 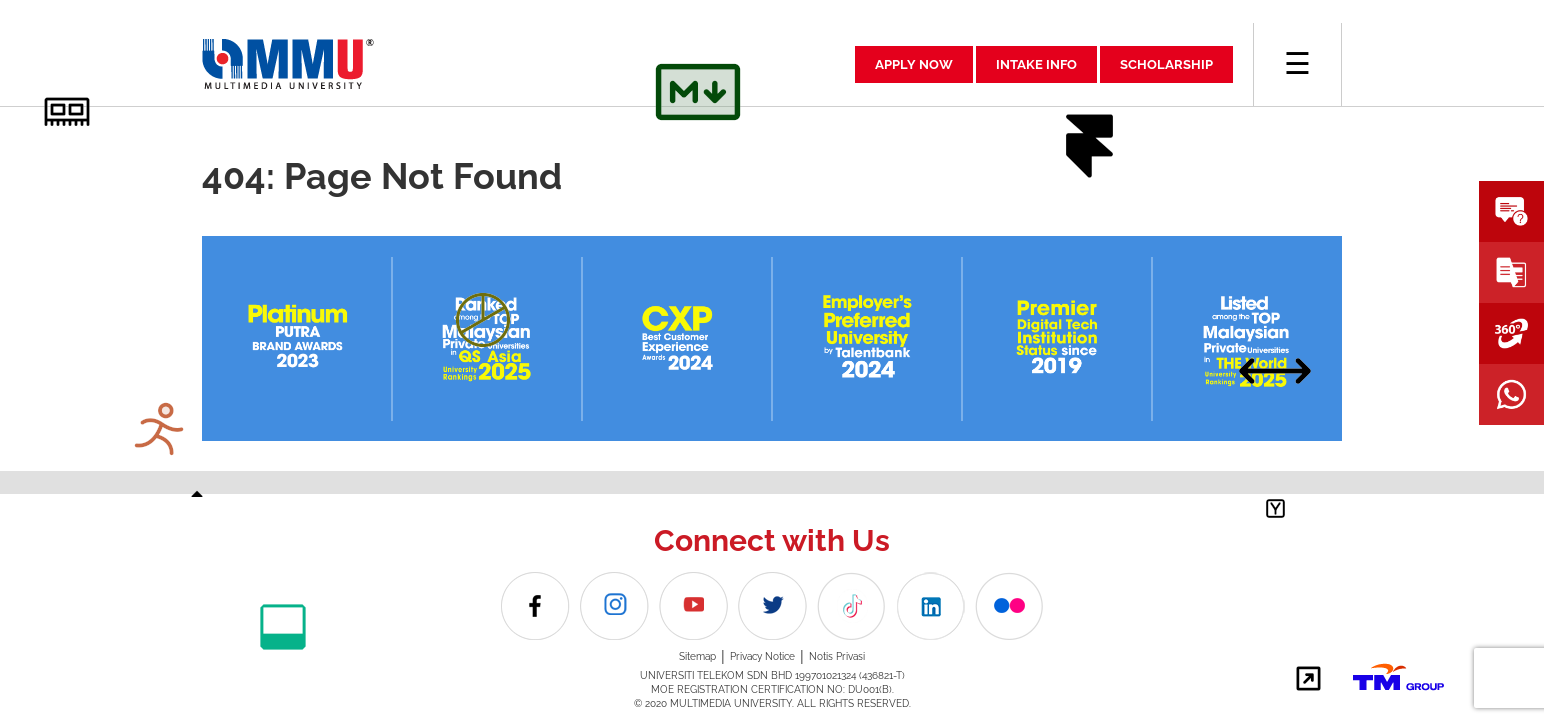 I want to click on navigate up or go to previous item, so click(x=197, y=497).